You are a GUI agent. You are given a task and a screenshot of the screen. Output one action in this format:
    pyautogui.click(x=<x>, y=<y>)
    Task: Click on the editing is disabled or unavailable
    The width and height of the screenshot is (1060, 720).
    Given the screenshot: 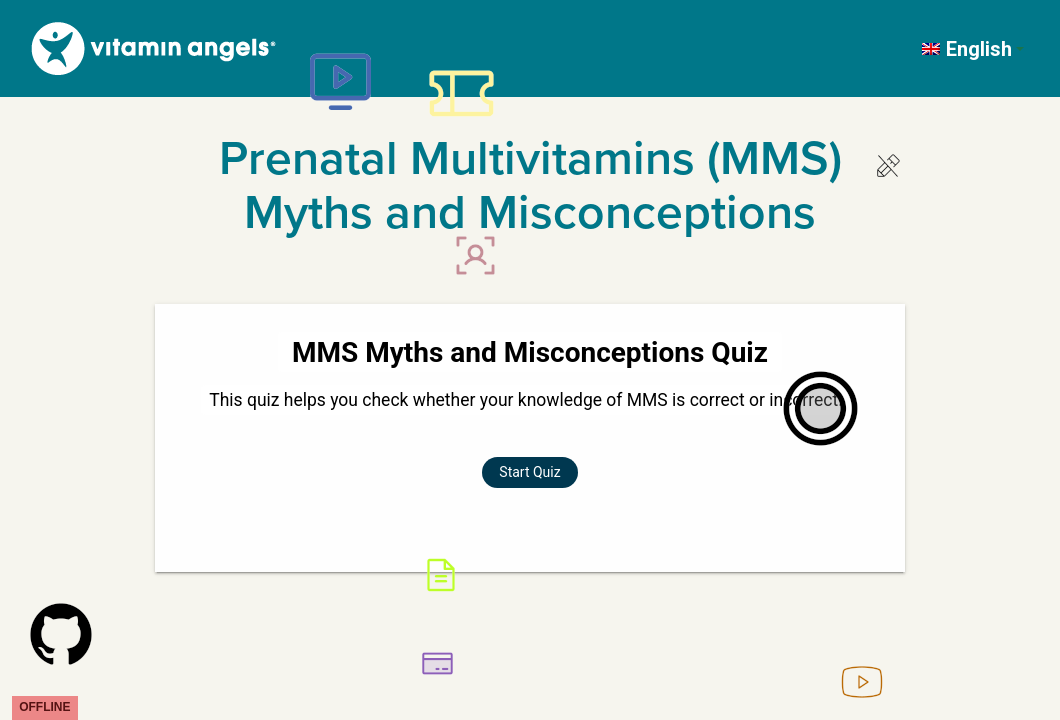 What is the action you would take?
    pyautogui.click(x=888, y=166)
    